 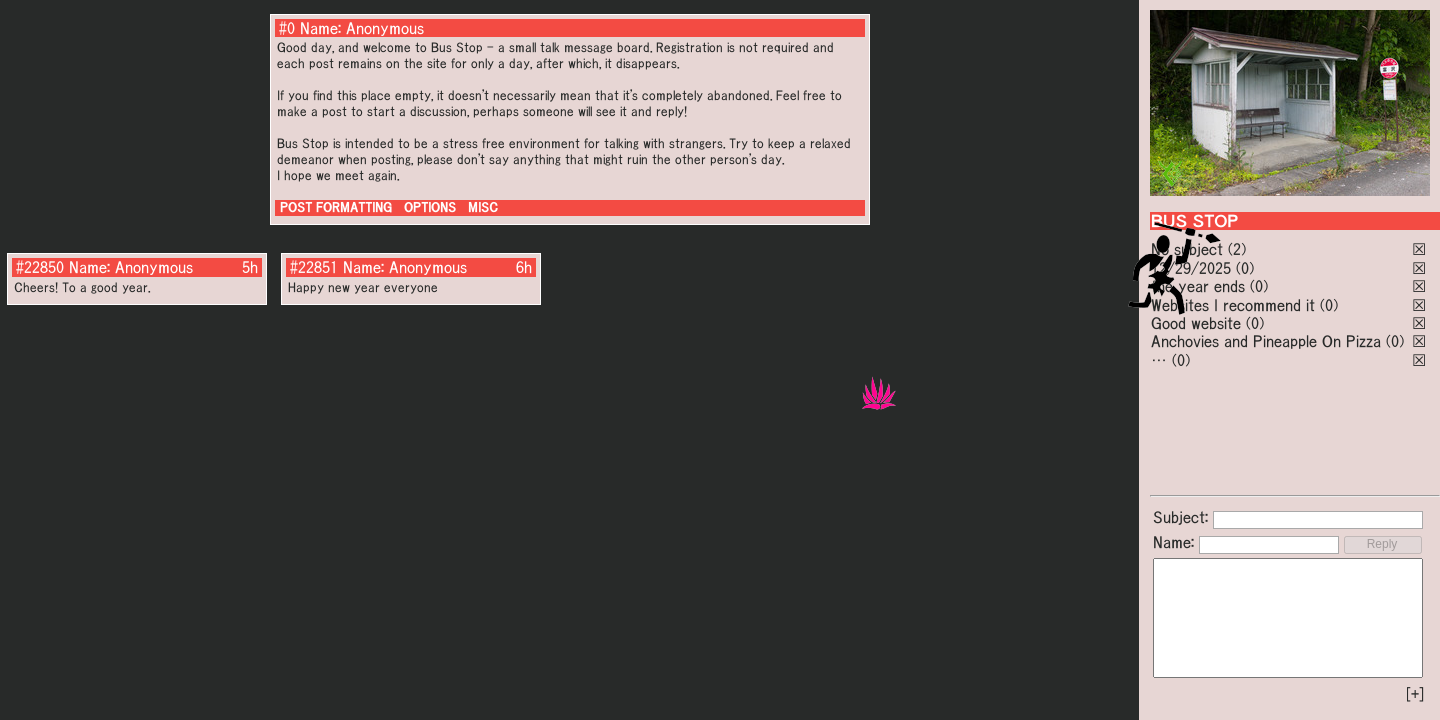 I want to click on agave plant icon for a gardening or farming game, so click(x=879, y=393).